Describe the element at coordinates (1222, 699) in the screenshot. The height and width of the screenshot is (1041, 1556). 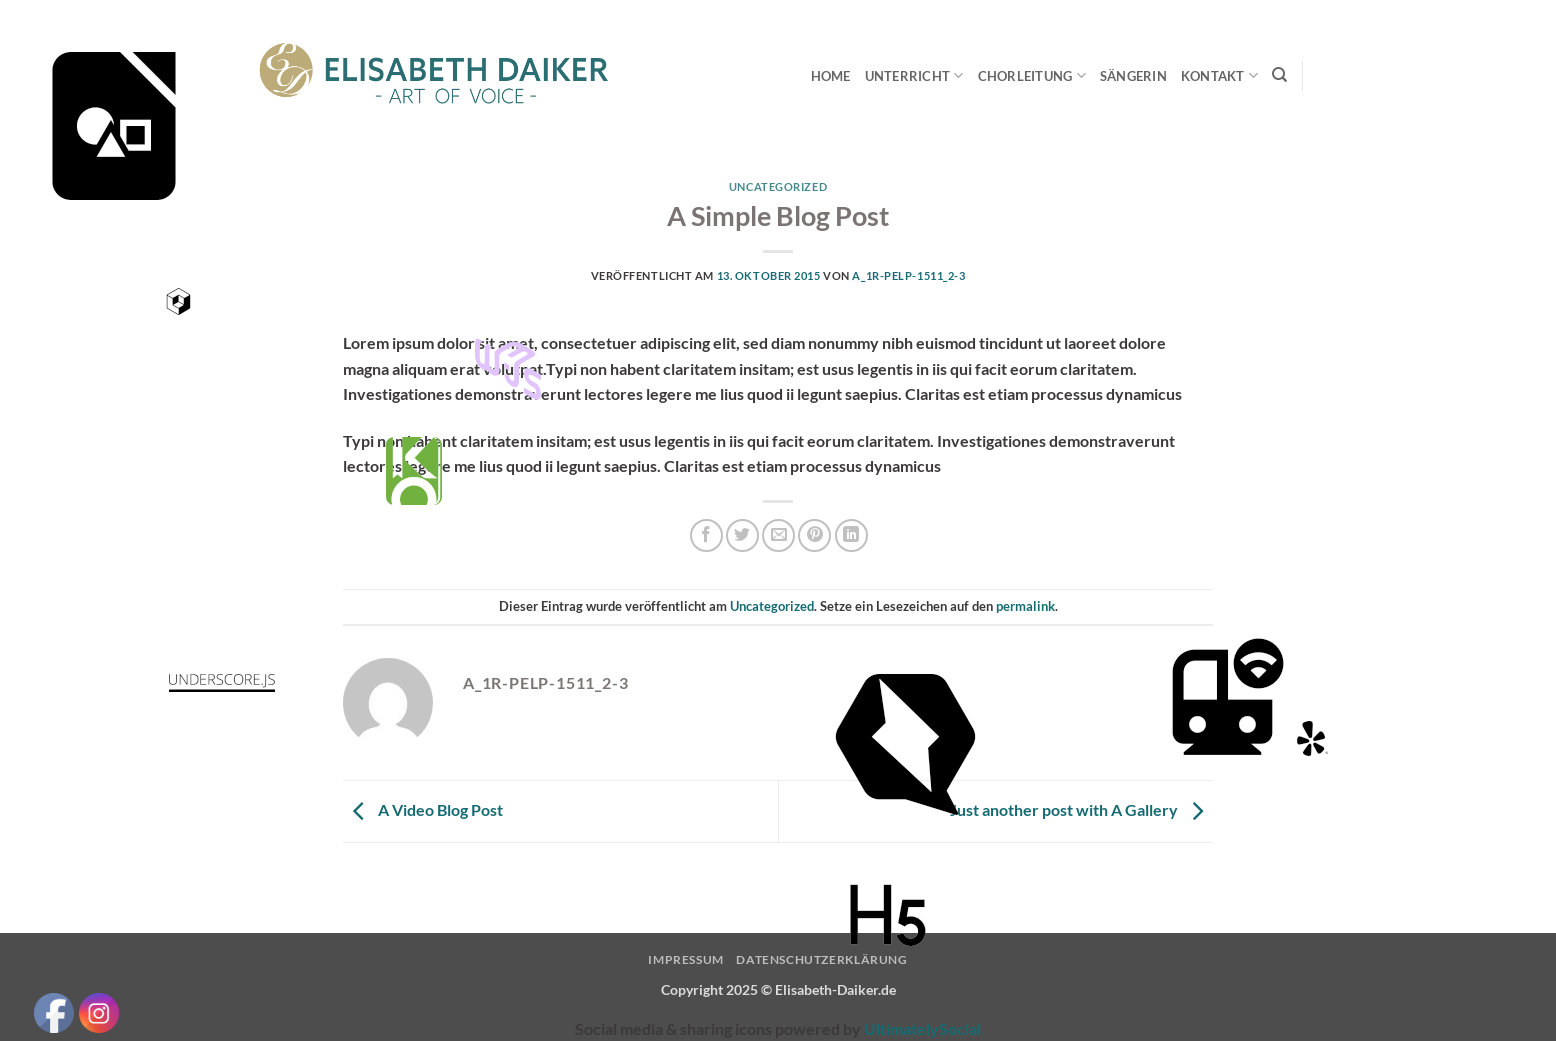
I see `indicates wifi availability on subway or transit` at that location.